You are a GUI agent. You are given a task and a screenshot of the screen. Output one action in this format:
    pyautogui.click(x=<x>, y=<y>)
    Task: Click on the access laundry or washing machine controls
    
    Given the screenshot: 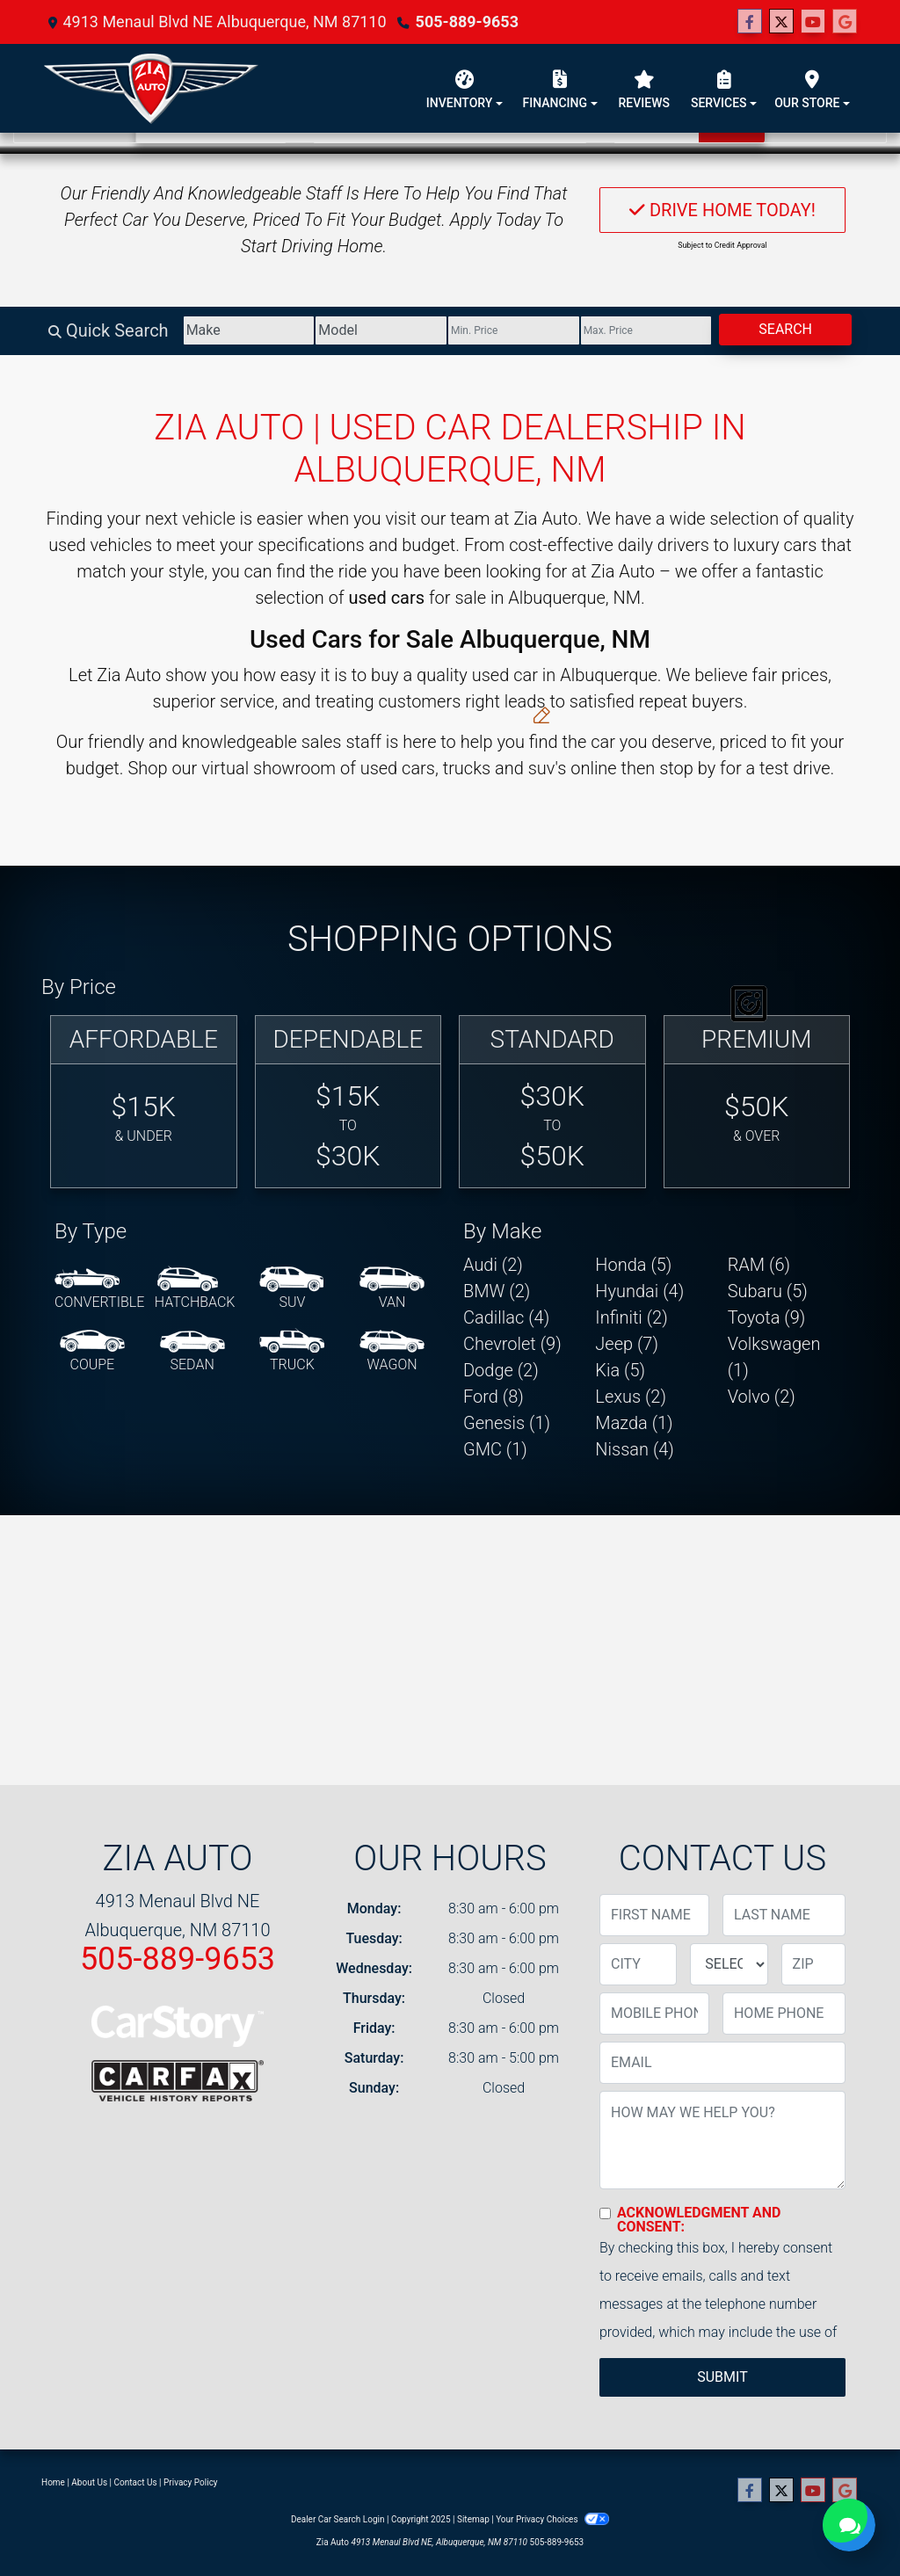 What is the action you would take?
    pyautogui.click(x=749, y=1004)
    